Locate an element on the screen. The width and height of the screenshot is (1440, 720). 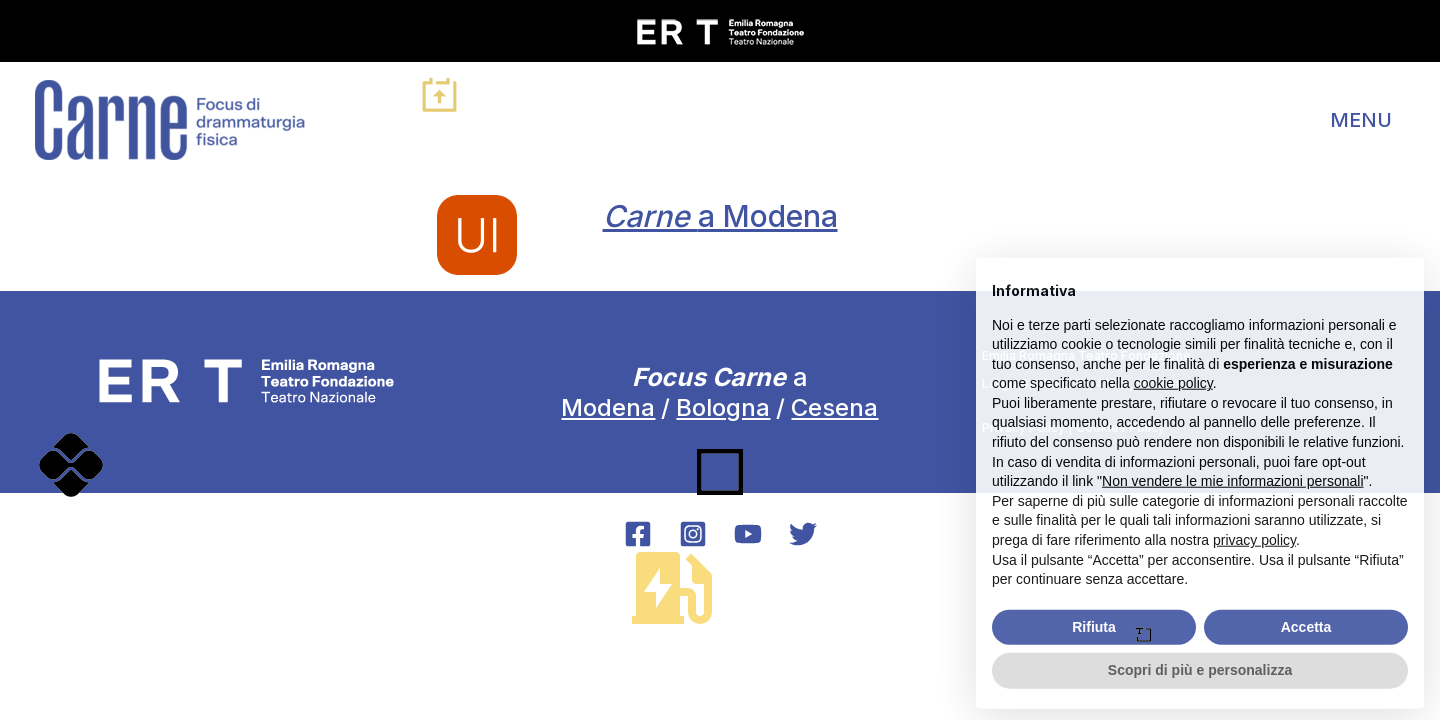
insert a text block or text box is located at coordinates (1144, 635).